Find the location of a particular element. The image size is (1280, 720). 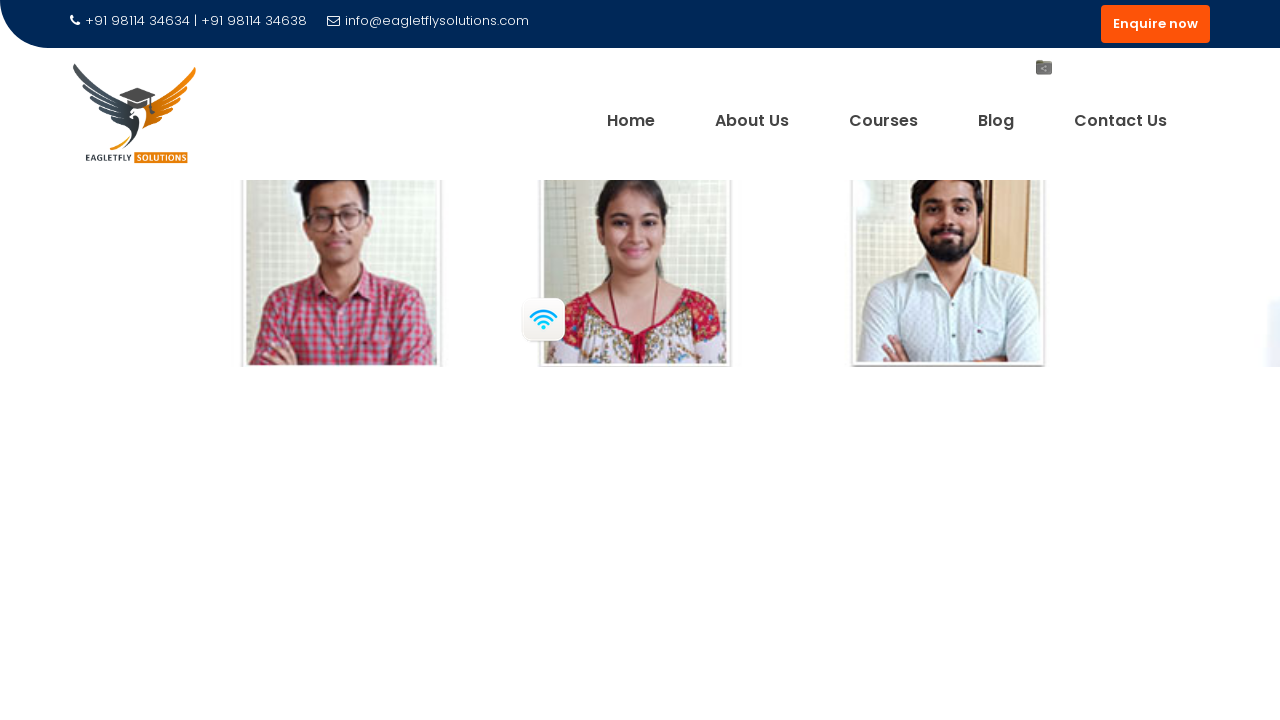

access wireless network settings is located at coordinates (543, 319).